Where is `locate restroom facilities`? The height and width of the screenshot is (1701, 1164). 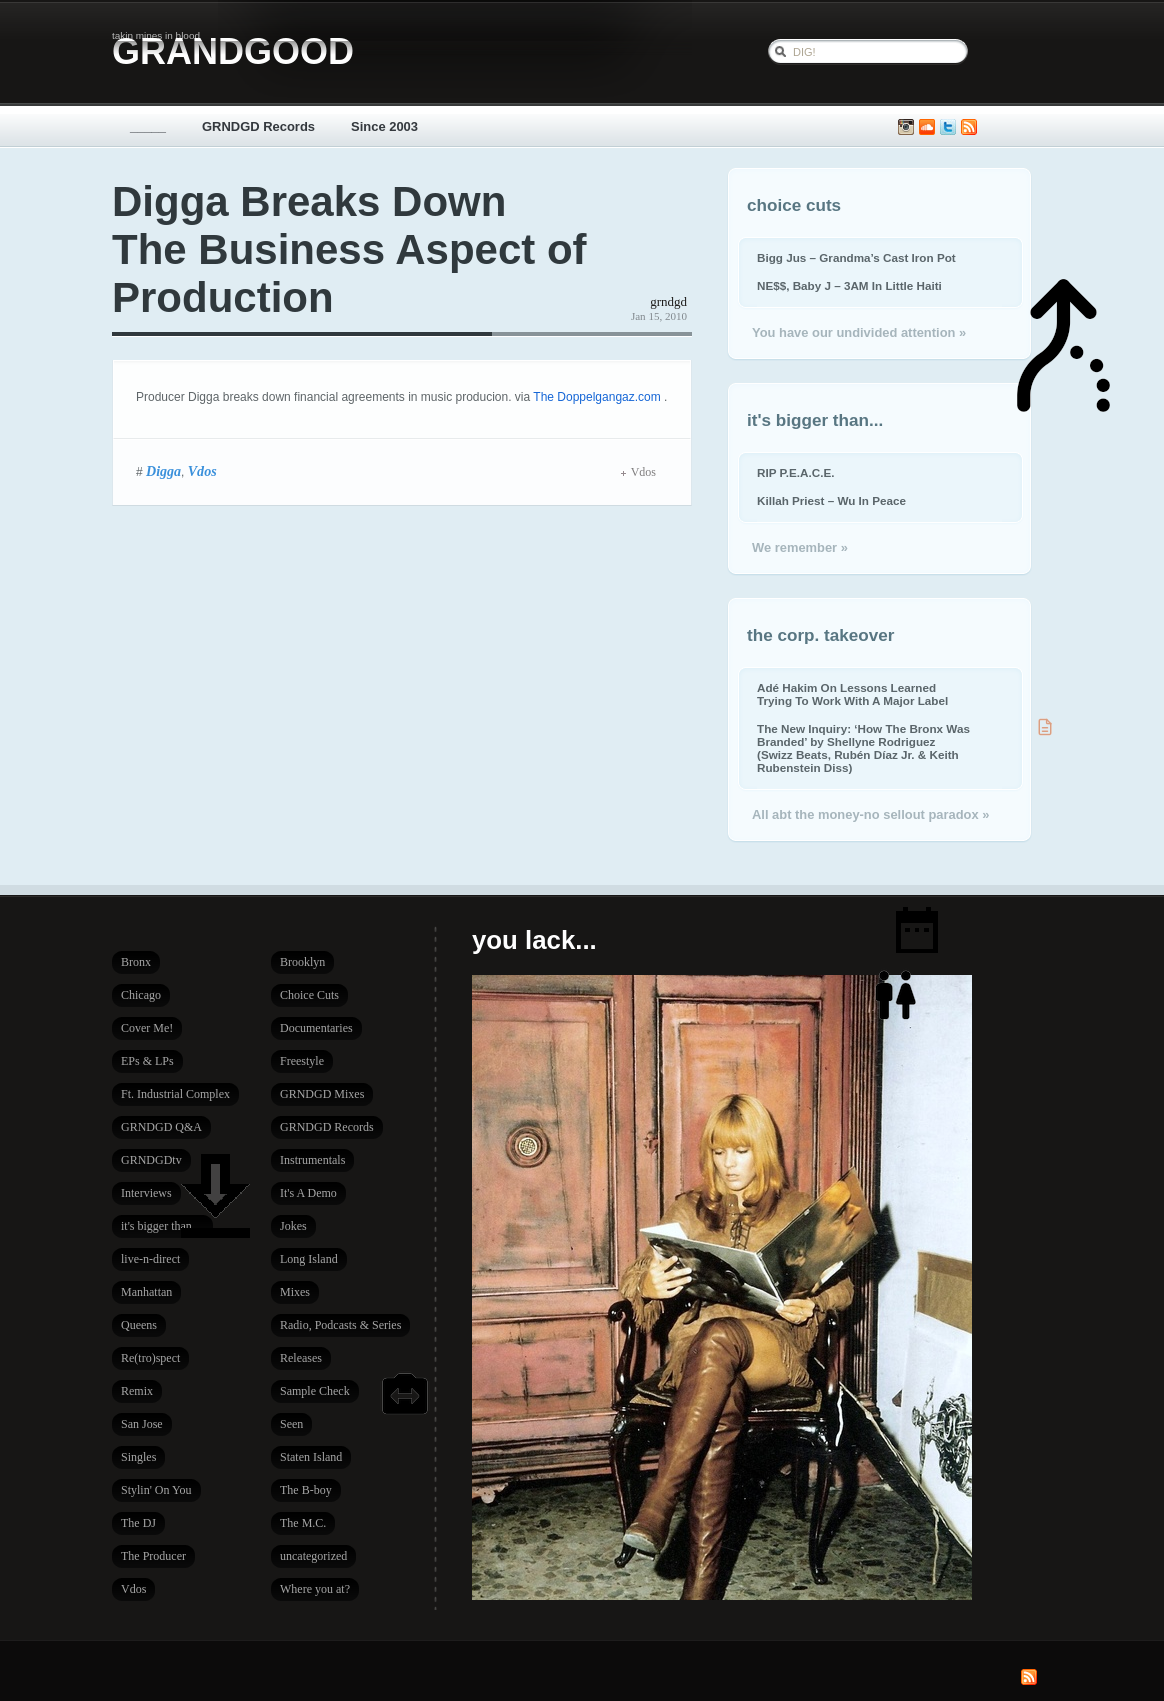 locate restroom facilities is located at coordinates (895, 995).